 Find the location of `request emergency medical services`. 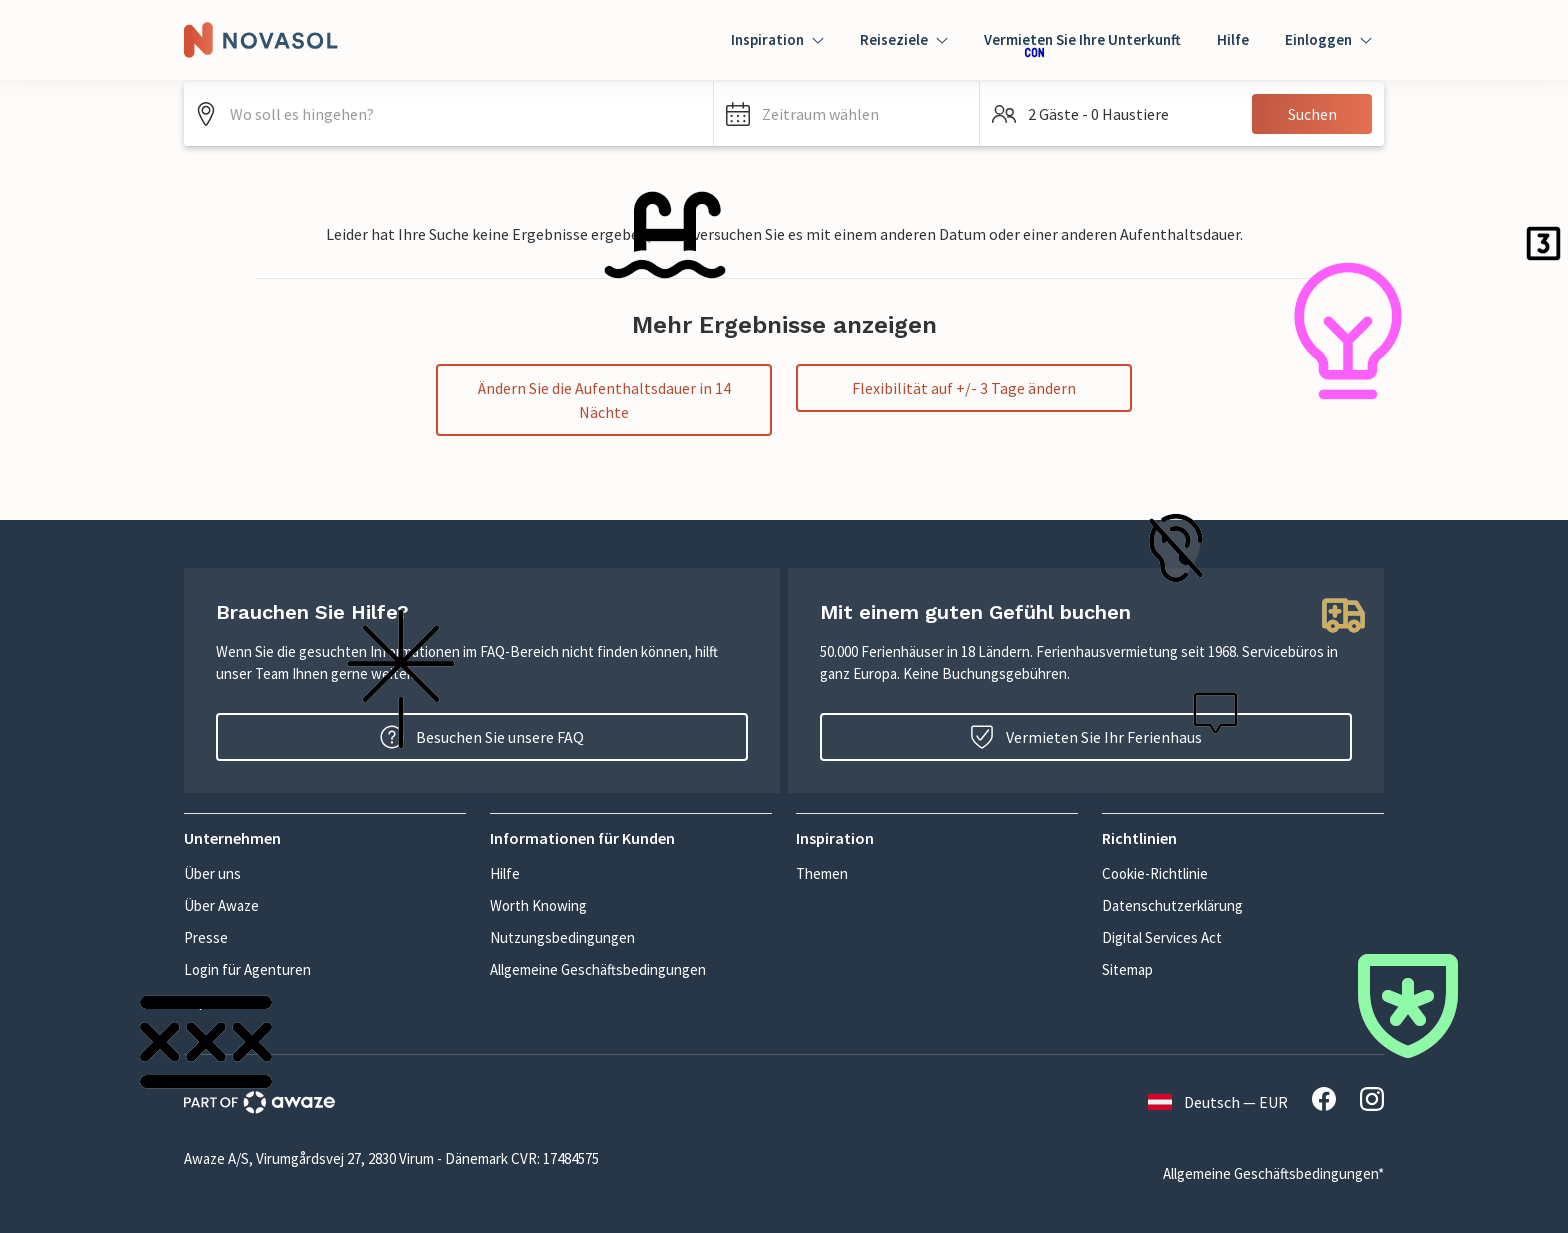

request emergency medical services is located at coordinates (1343, 615).